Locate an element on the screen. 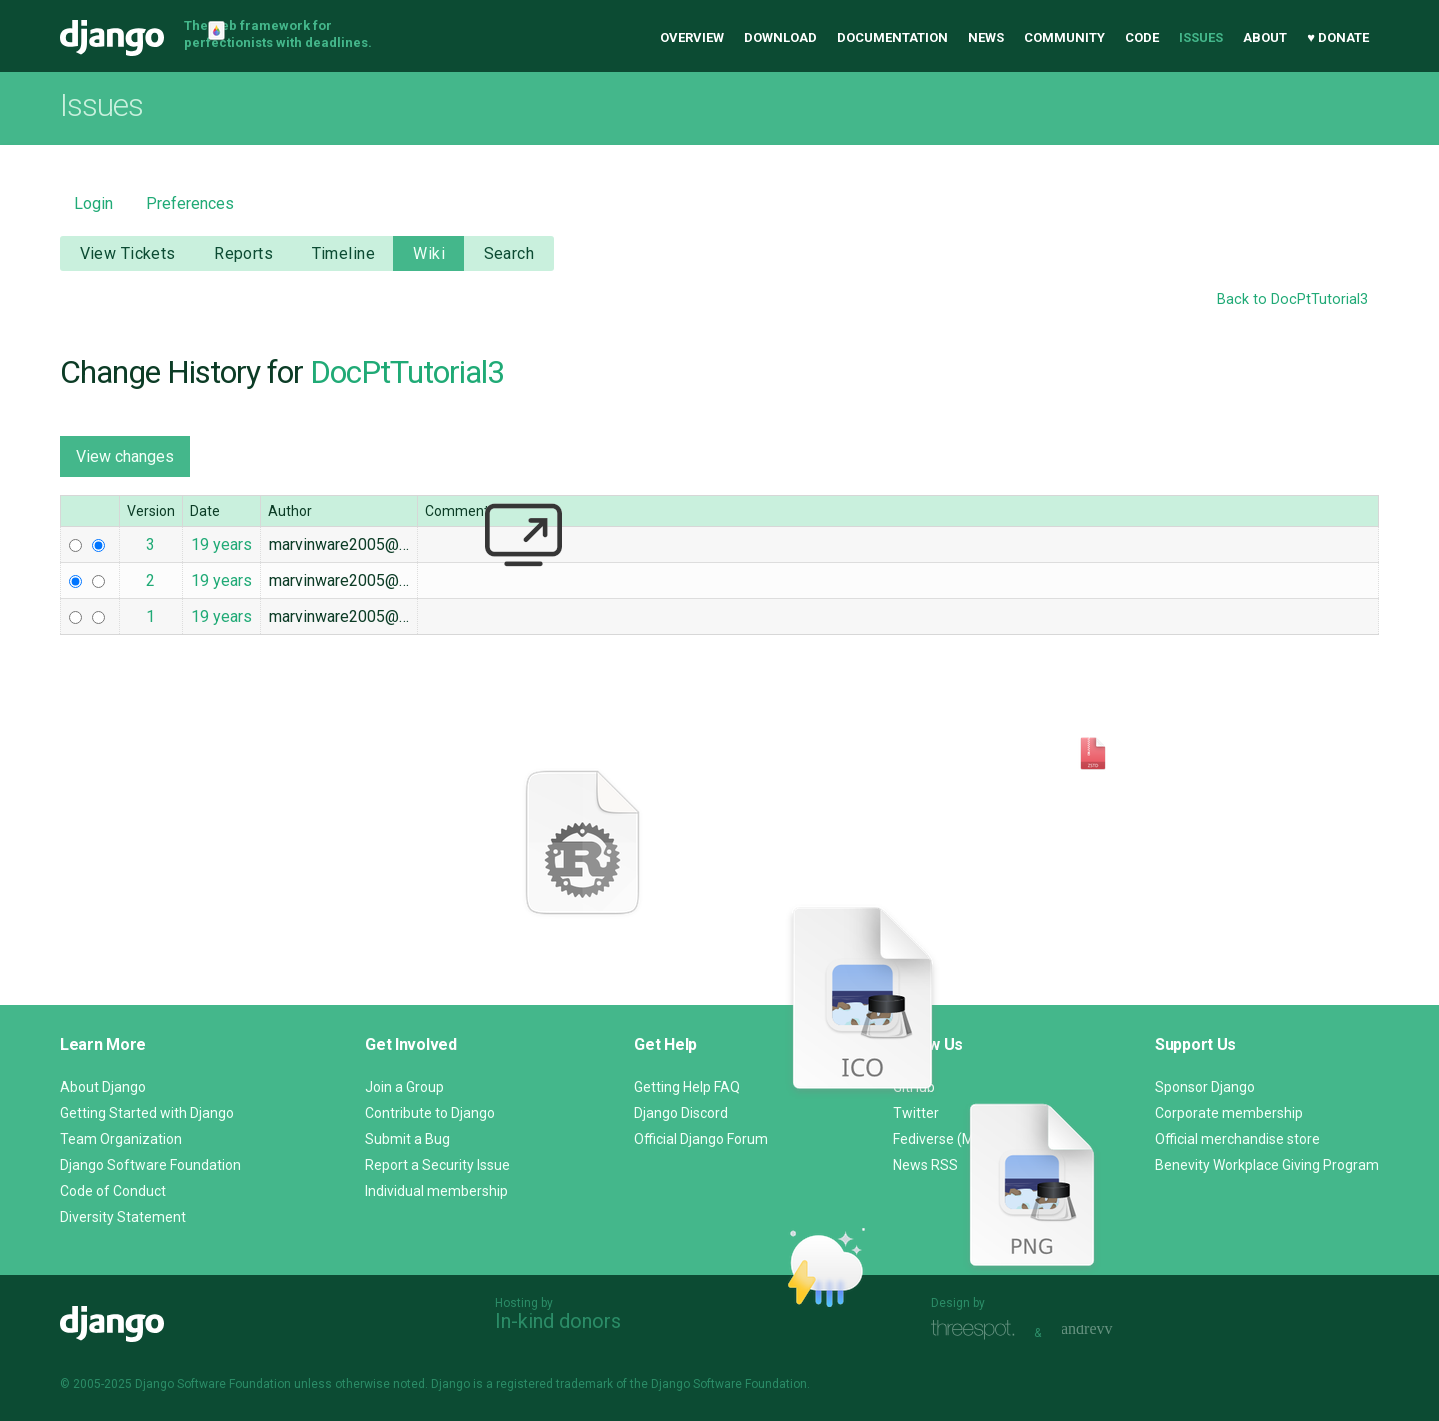 The image size is (1439, 1421). a PNG image file is located at coordinates (1032, 1188).